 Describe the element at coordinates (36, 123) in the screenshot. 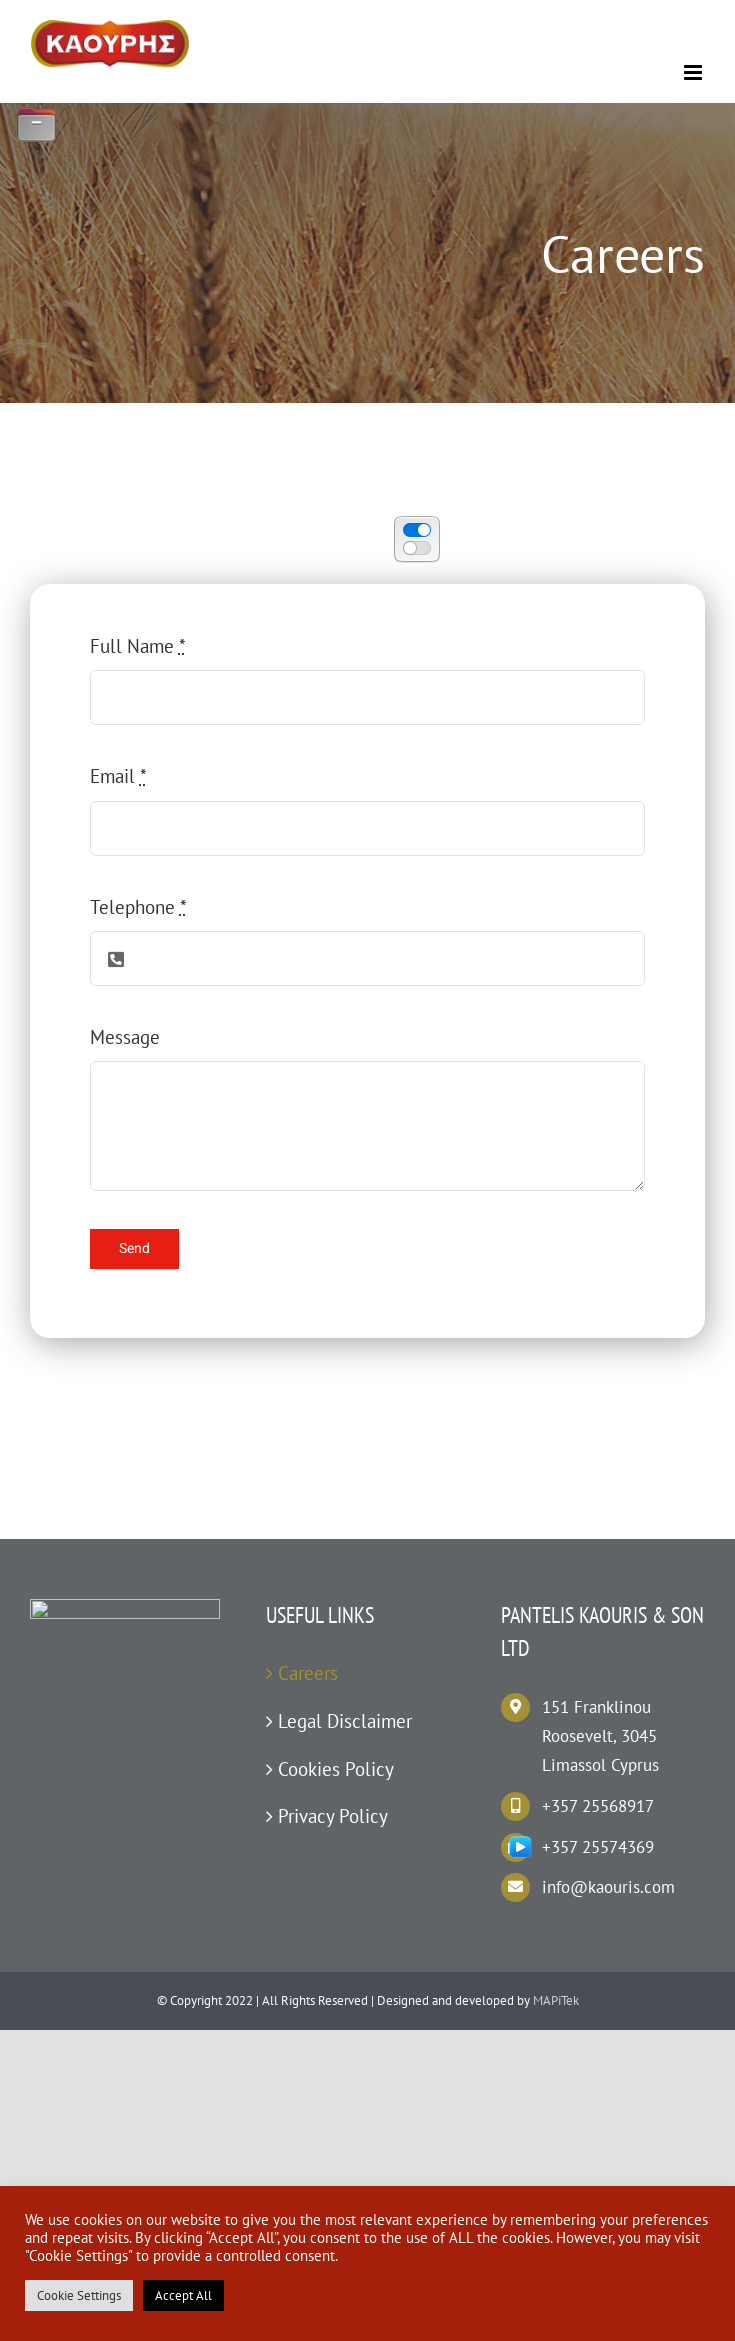

I see `open the file manager application` at that location.